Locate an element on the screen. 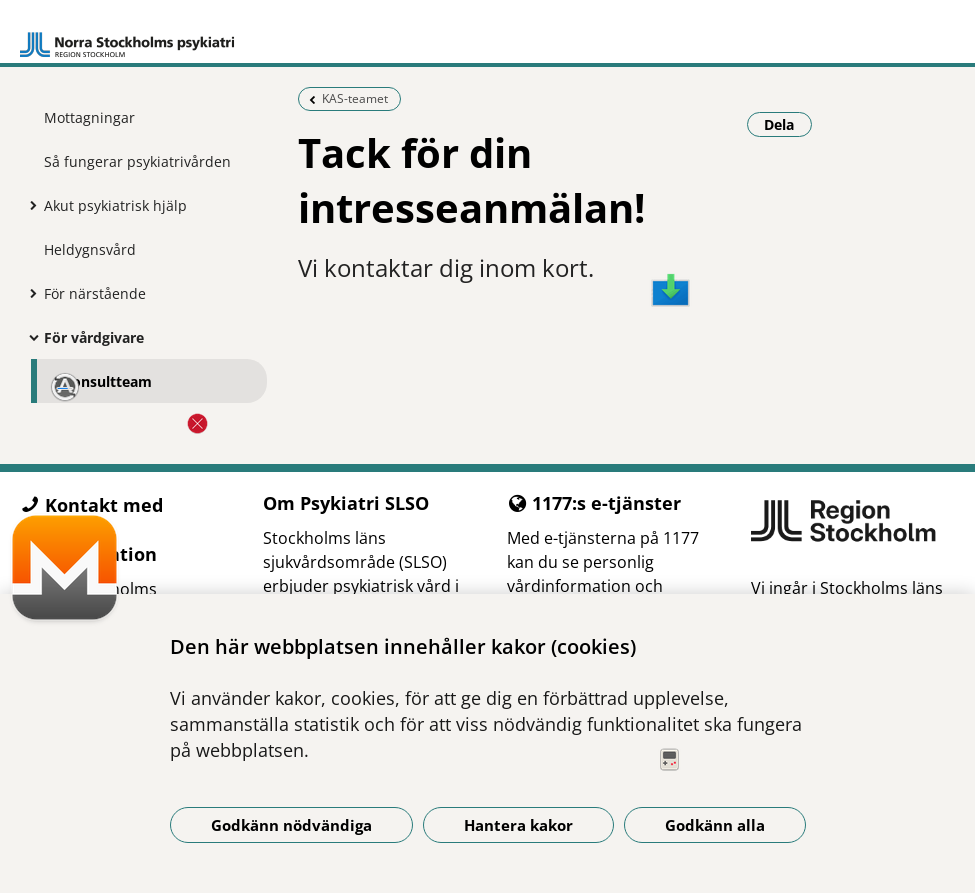 Image resolution: width=975 pixels, height=893 pixels. open the Monero cryptocurrency wallet app is located at coordinates (64, 567).